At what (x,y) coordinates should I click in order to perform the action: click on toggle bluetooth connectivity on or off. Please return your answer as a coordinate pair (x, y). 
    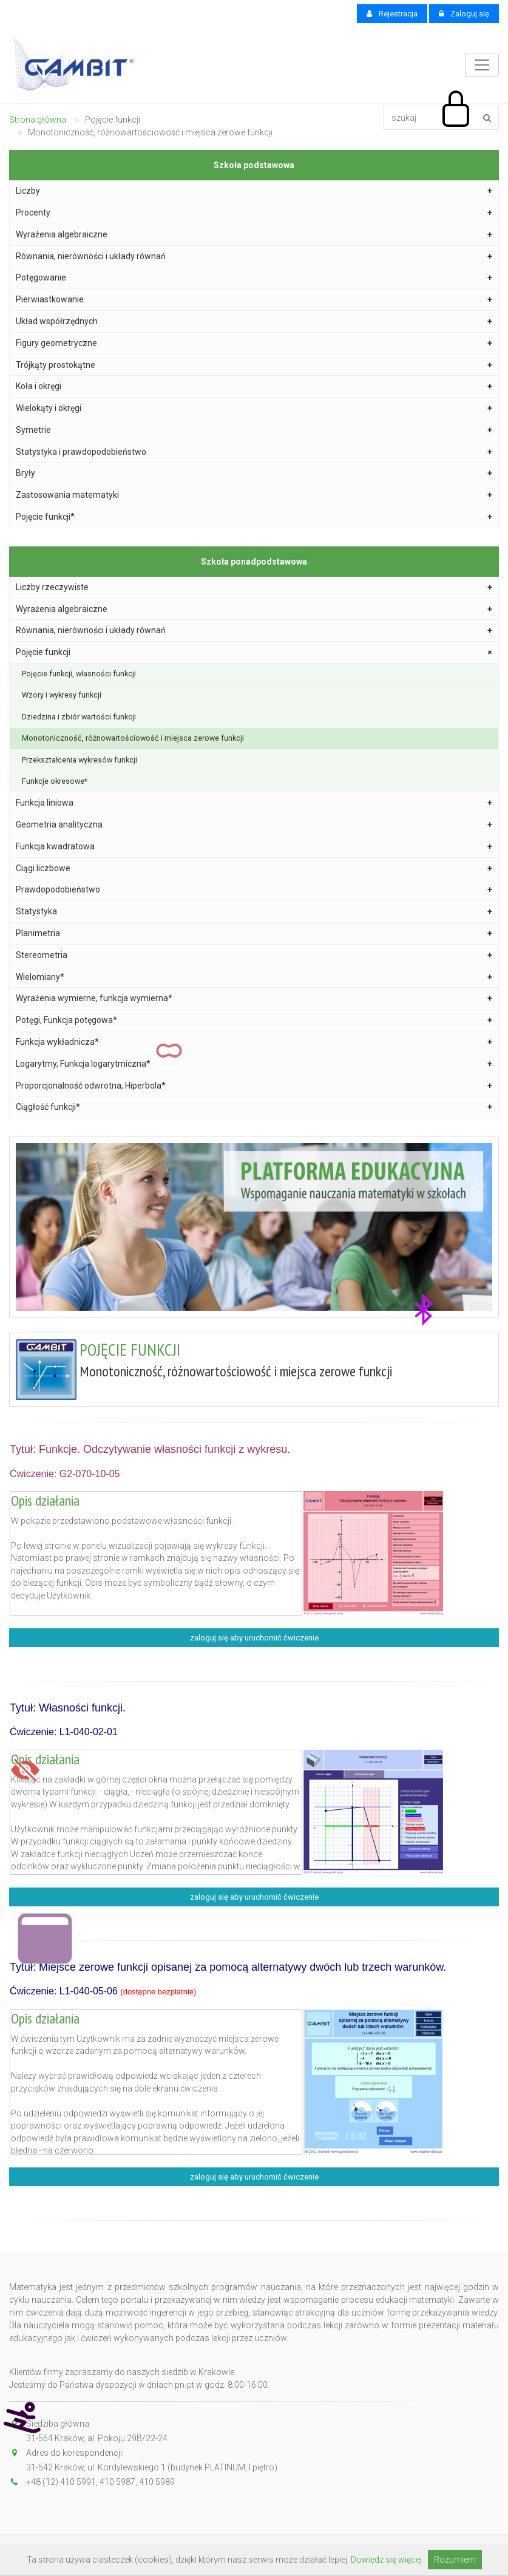
    Looking at the image, I should click on (423, 1310).